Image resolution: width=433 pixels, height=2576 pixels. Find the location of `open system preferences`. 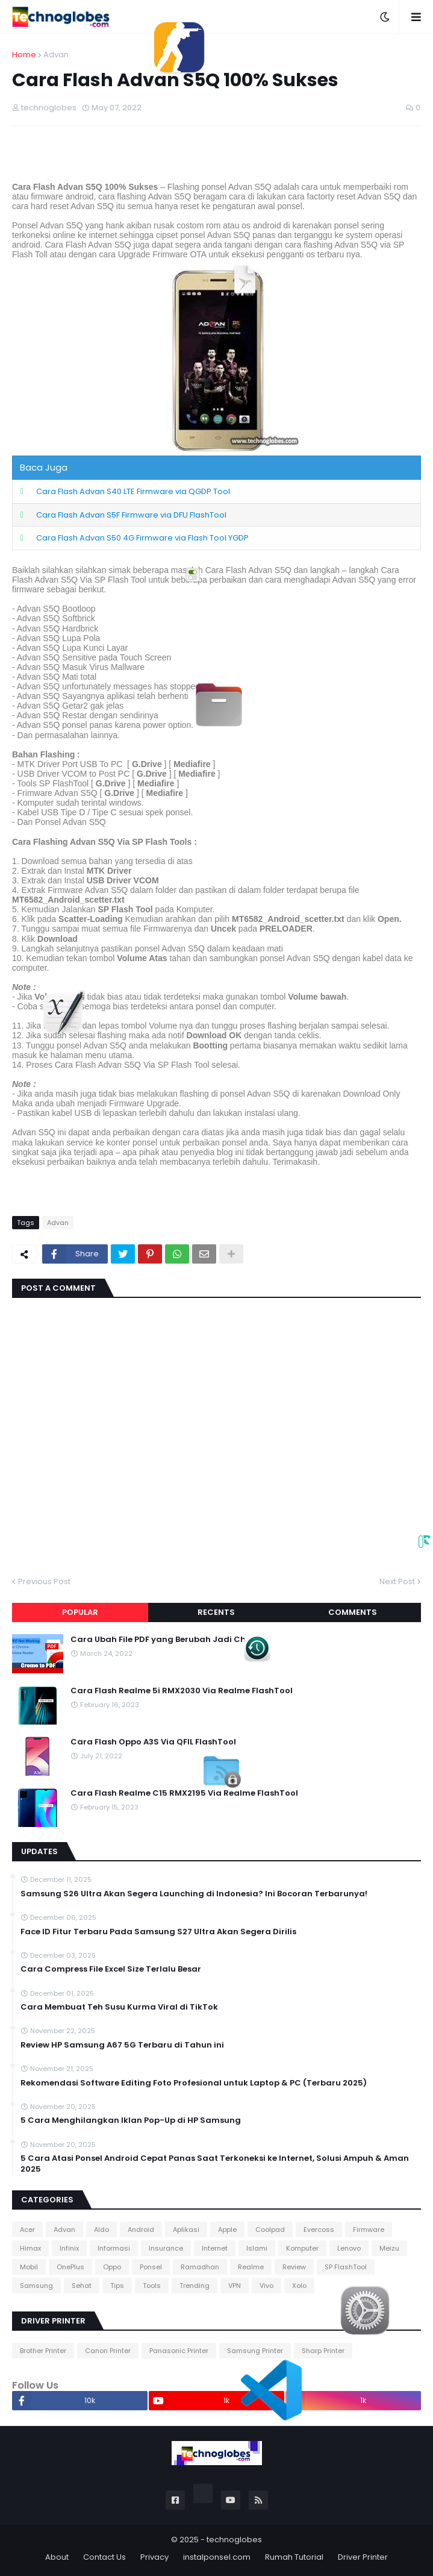

open system preferences is located at coordinates (365, 2310).